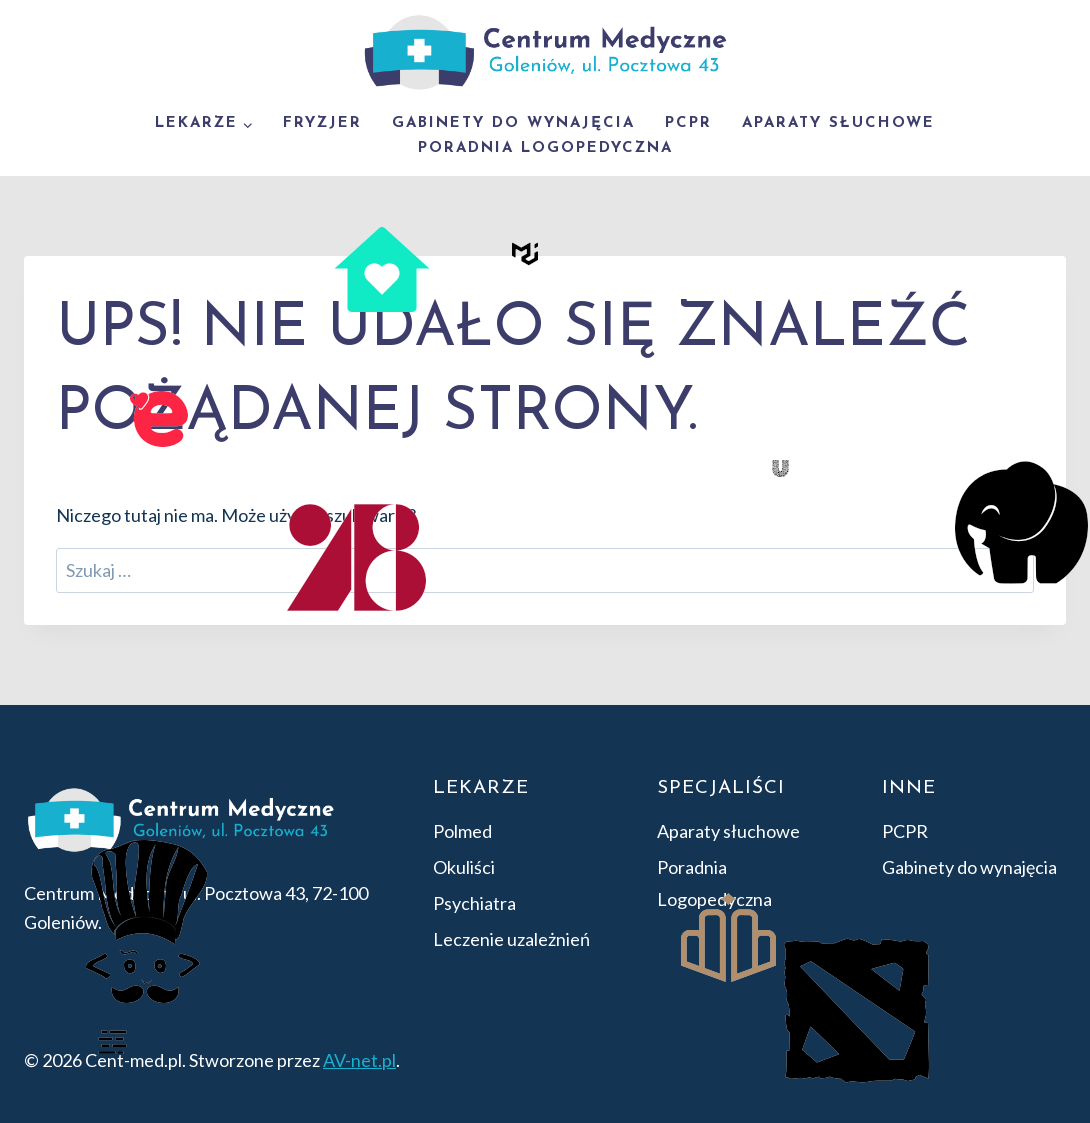  What do you see at coordinates (159, 419) in the screenshot?
I see `open the ente app` at bounding box center [159, 419].